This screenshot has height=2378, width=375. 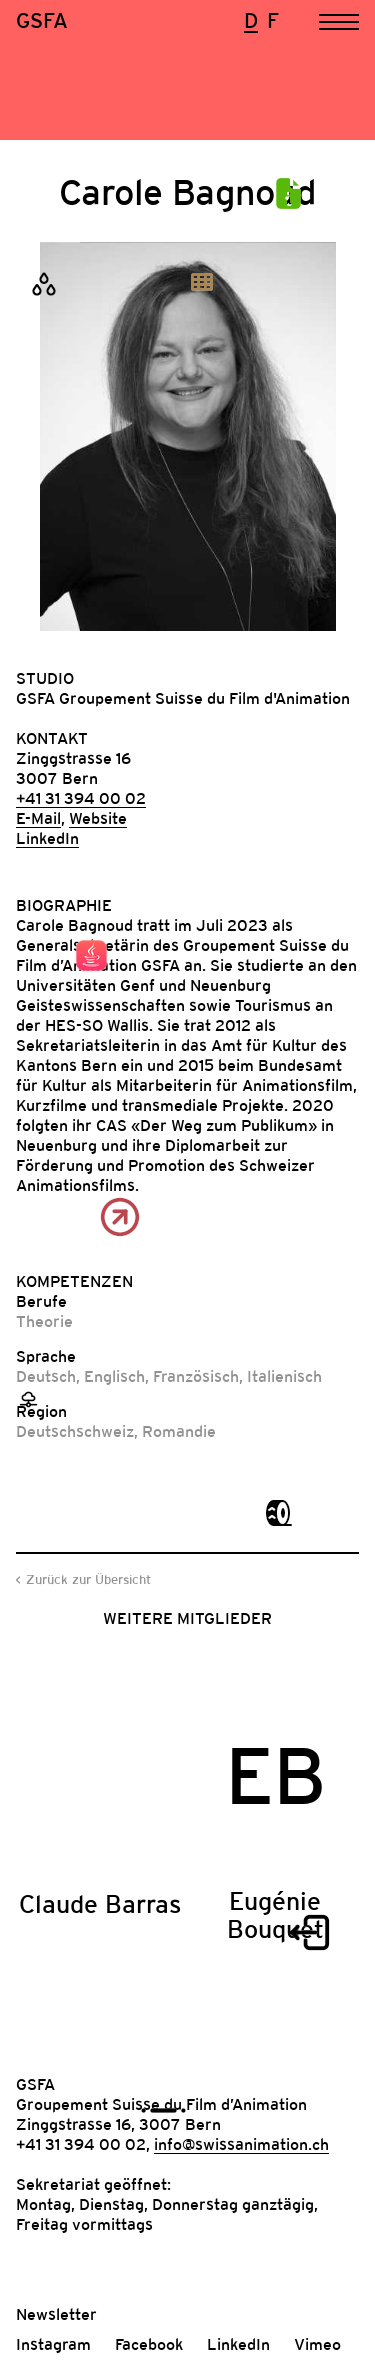 I want to click on open app grid or launcher, so click(x=202, y=282).